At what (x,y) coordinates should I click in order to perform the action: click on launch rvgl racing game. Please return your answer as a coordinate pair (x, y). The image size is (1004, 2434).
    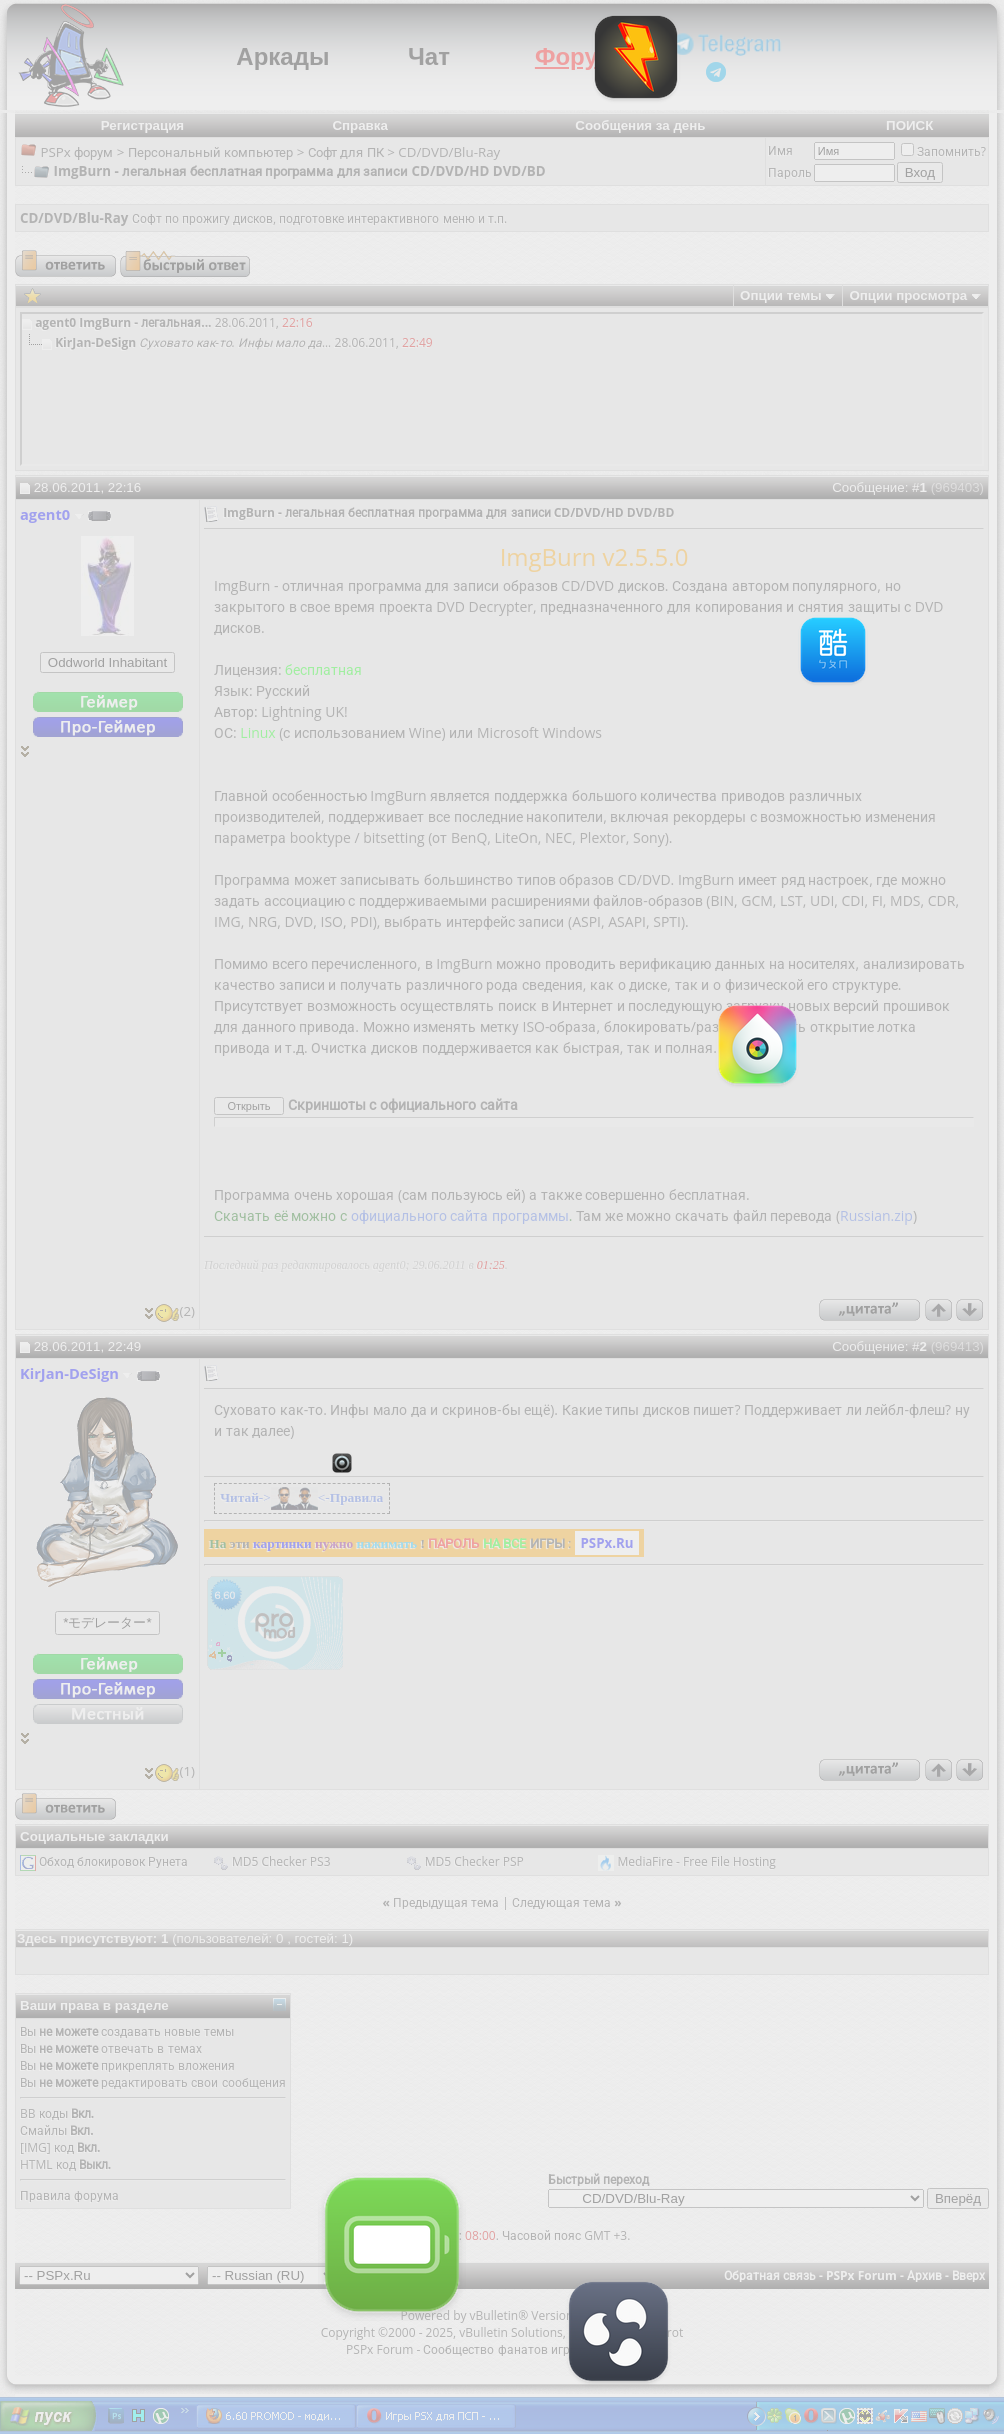
    Looking at the image, I should click on (636, 57).